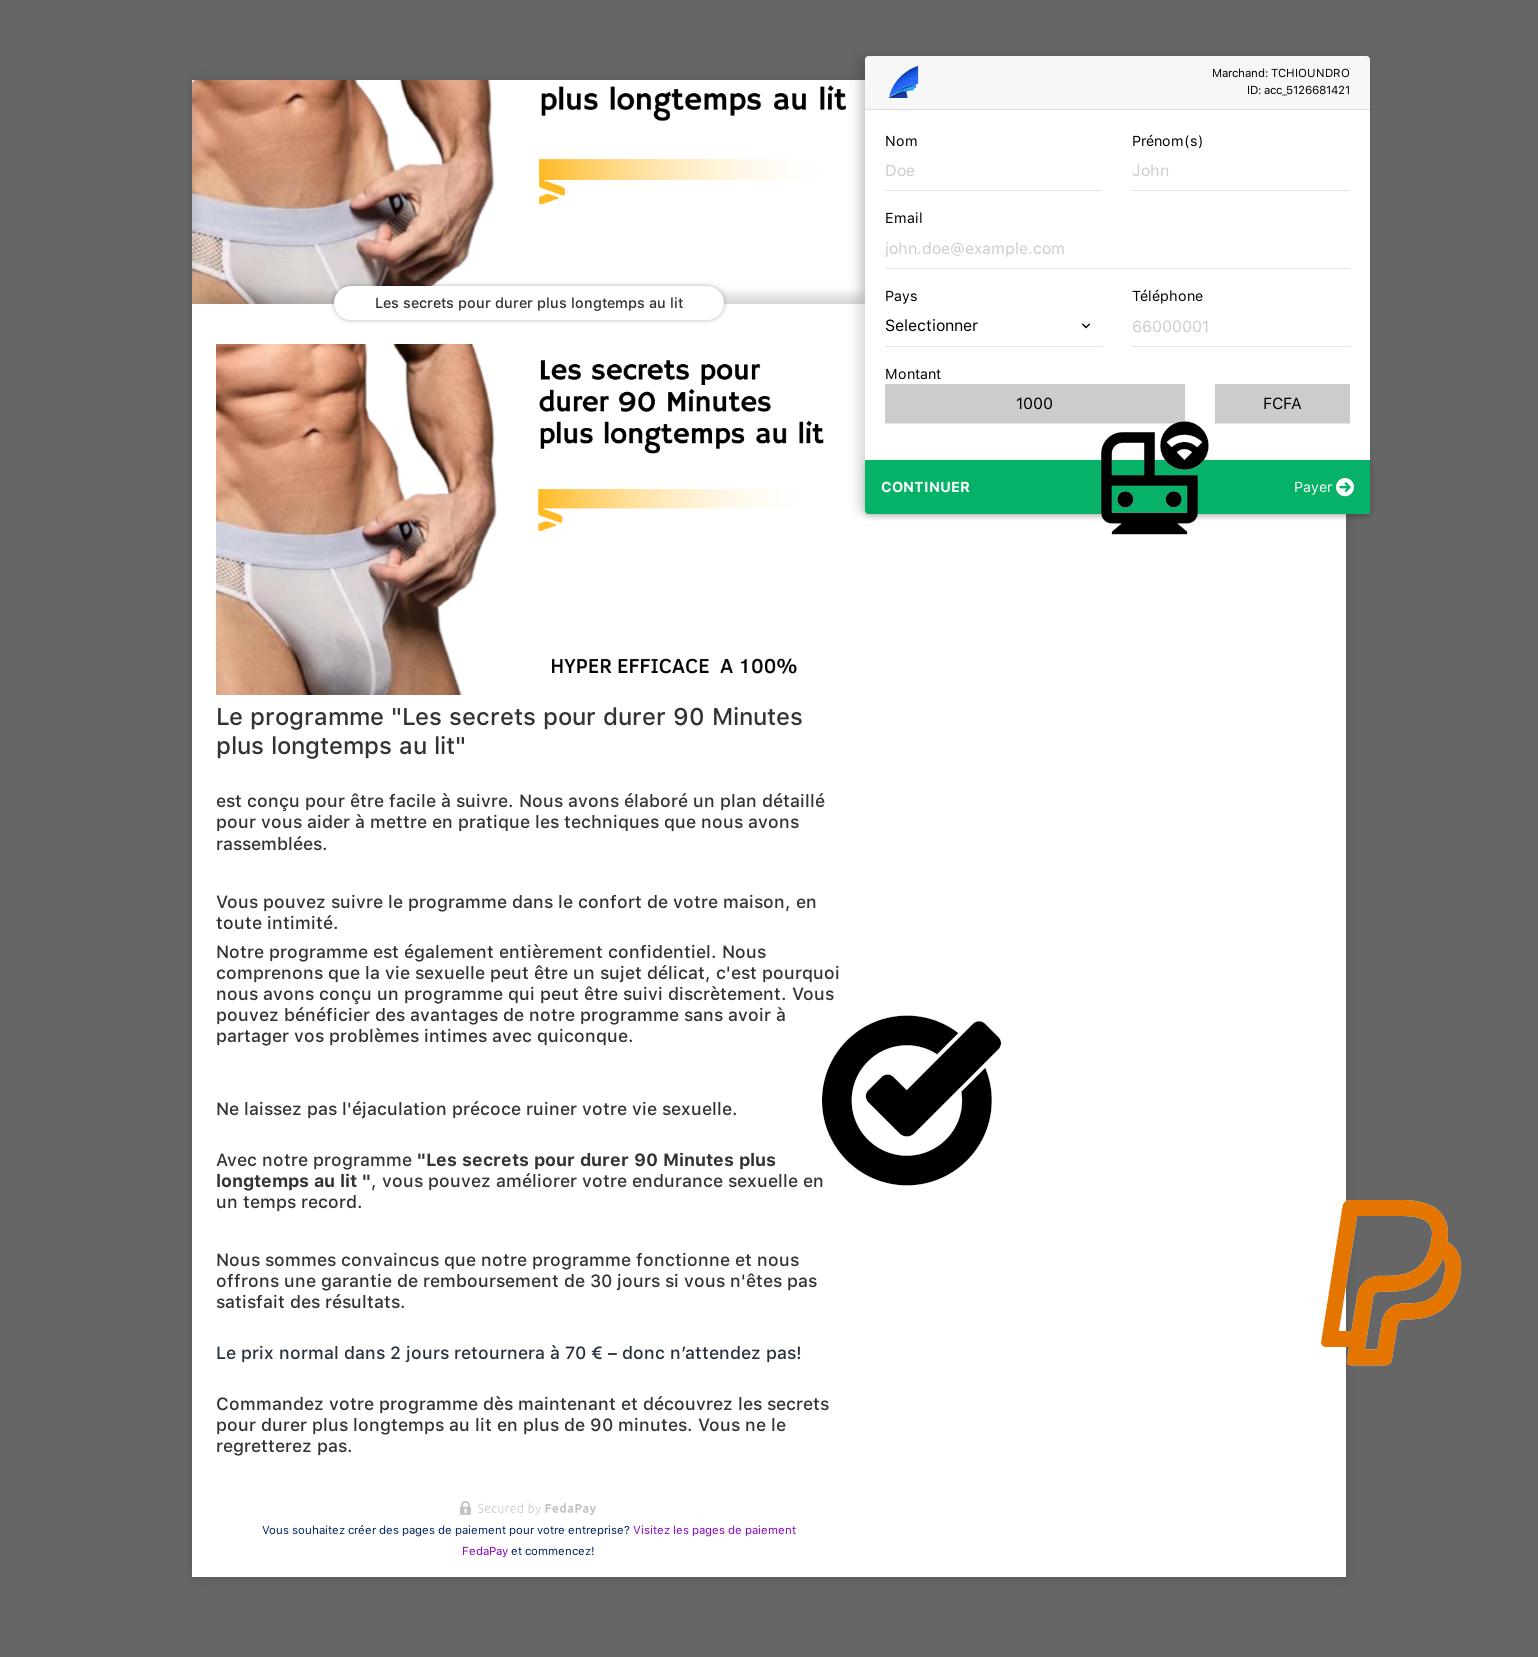 Image resolution: width=1538 pixels, height=1657 pixels. I want to click on indicates wifi availability on subway or transit, so click(1149, 480).